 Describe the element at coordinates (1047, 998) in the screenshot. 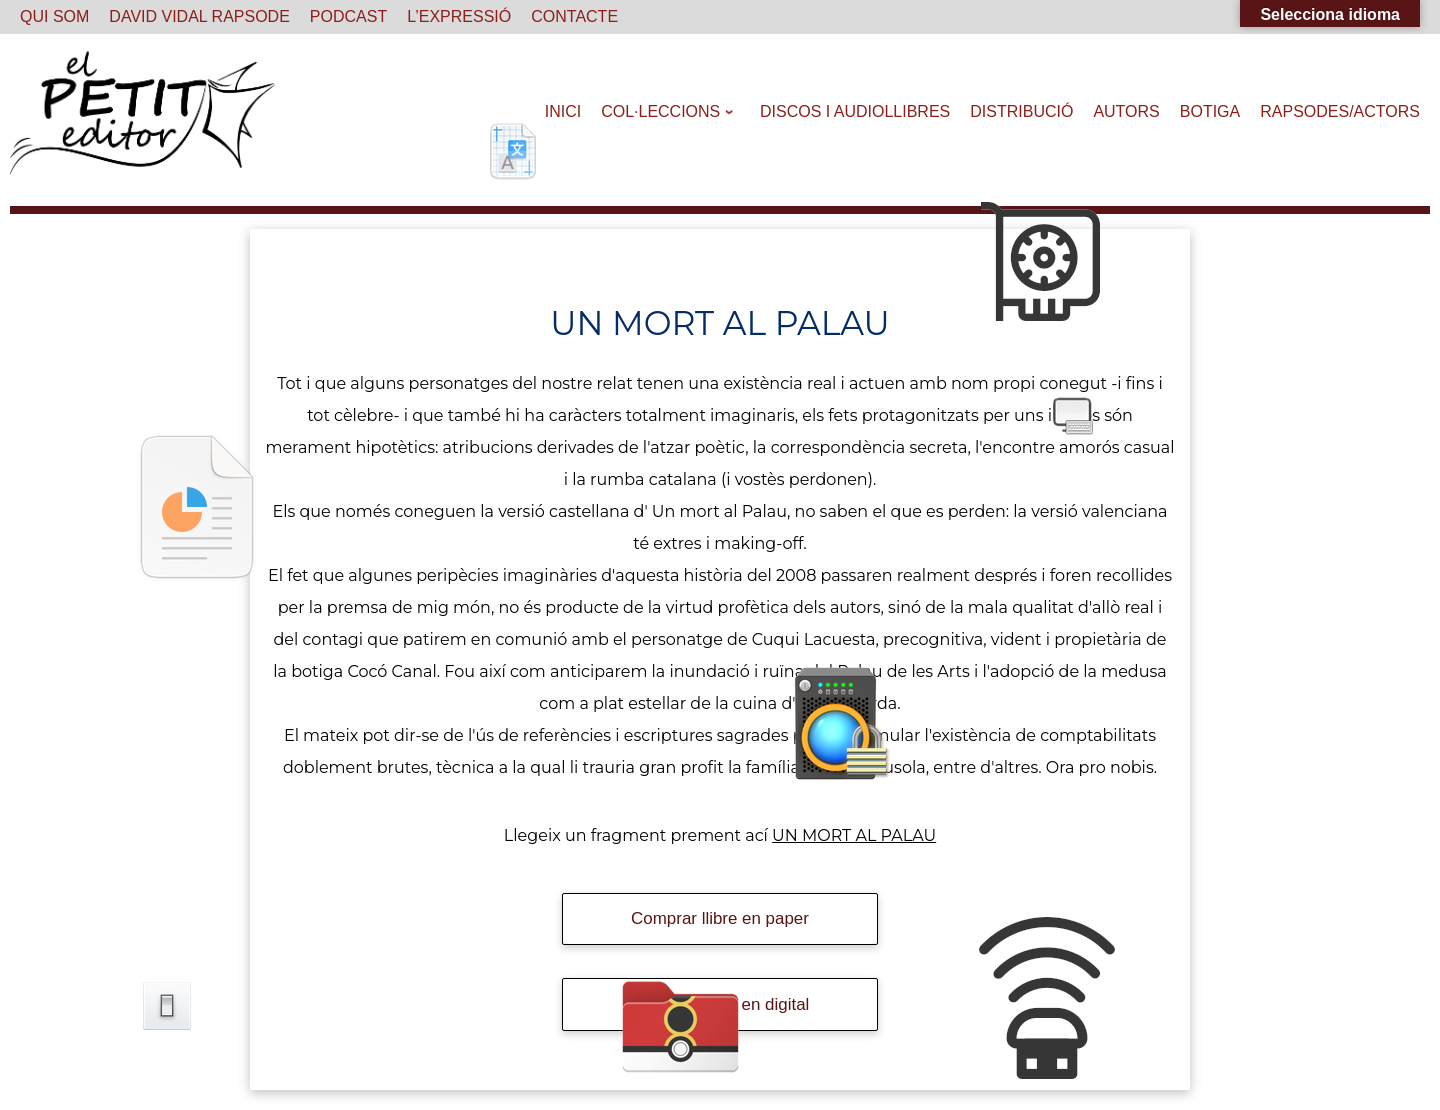

I see `indicates a wireless USB receiver is connected` at that location.